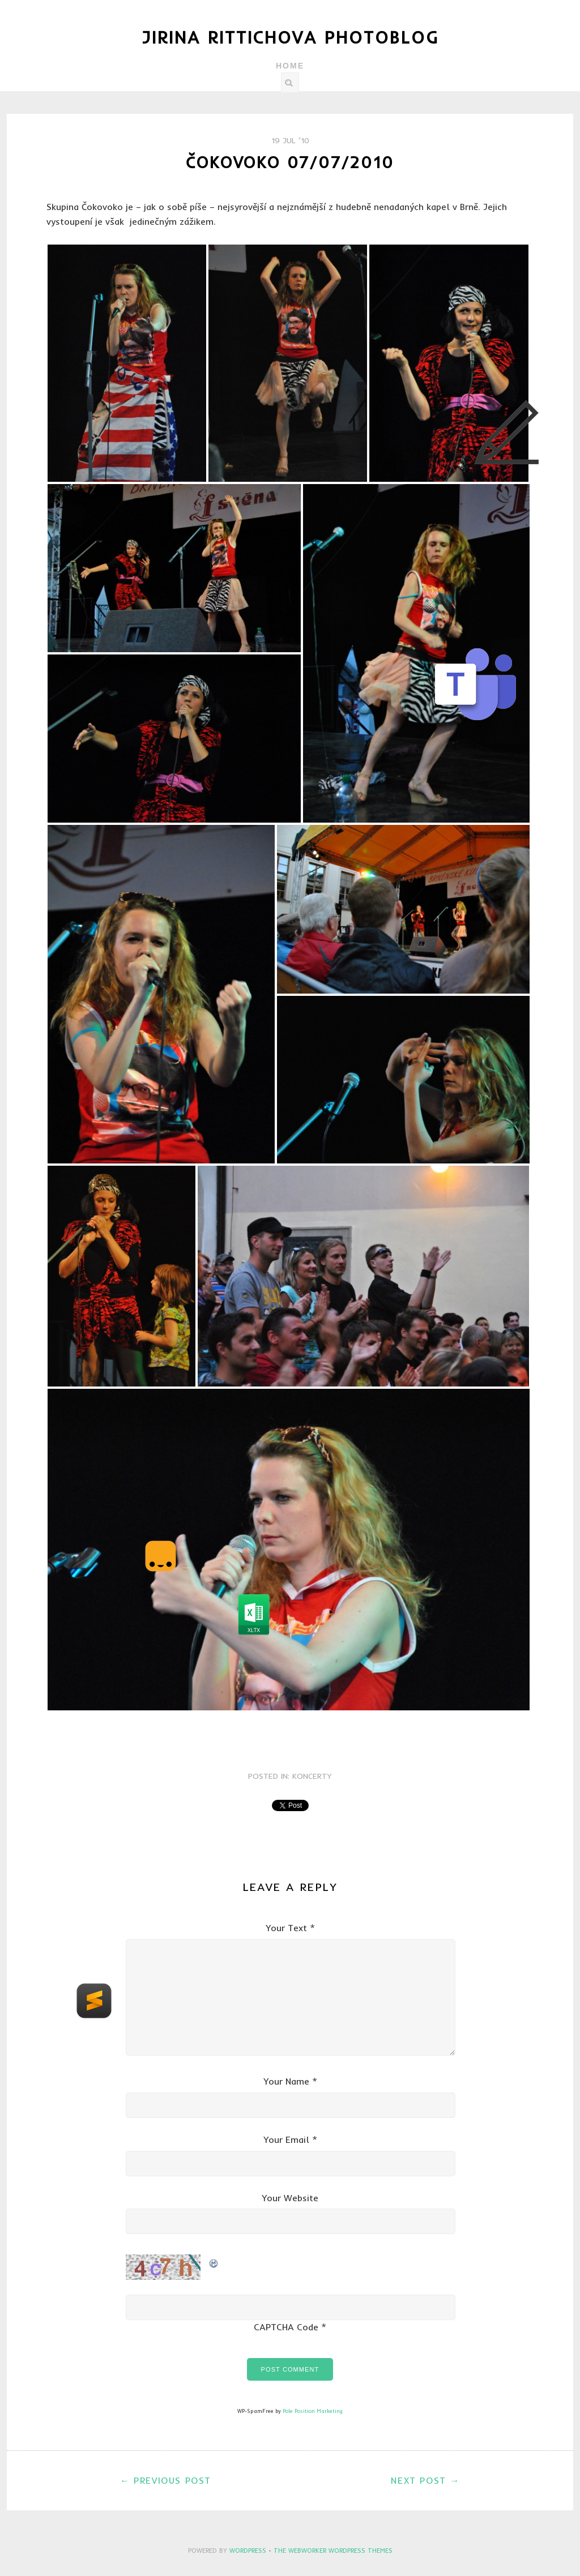  I want to click on open microsoft teams, so click(476, 684).